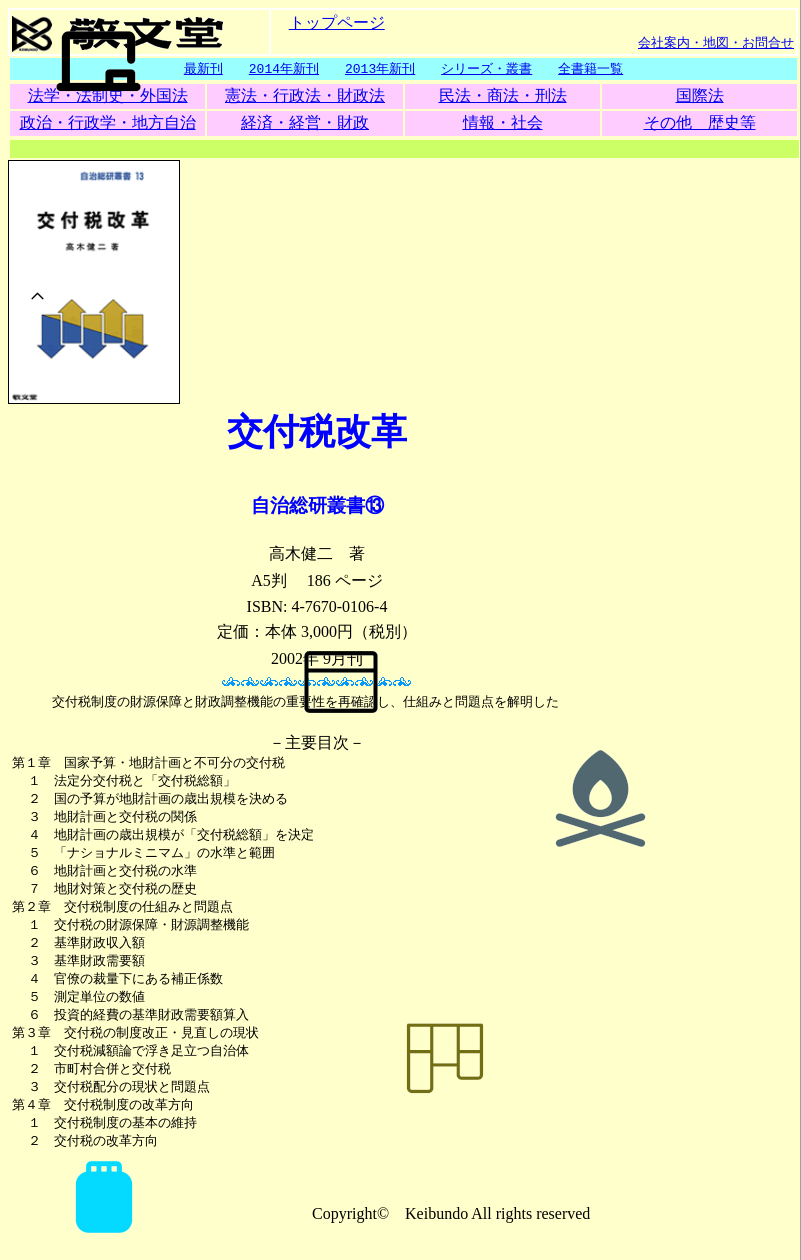 The height and width of the screenshot is (1260, 801). What do you see at coordinates (98, 62) in the screenshot?
I see `open whiteboard or presentation mode` at bounding box center [98, 62].